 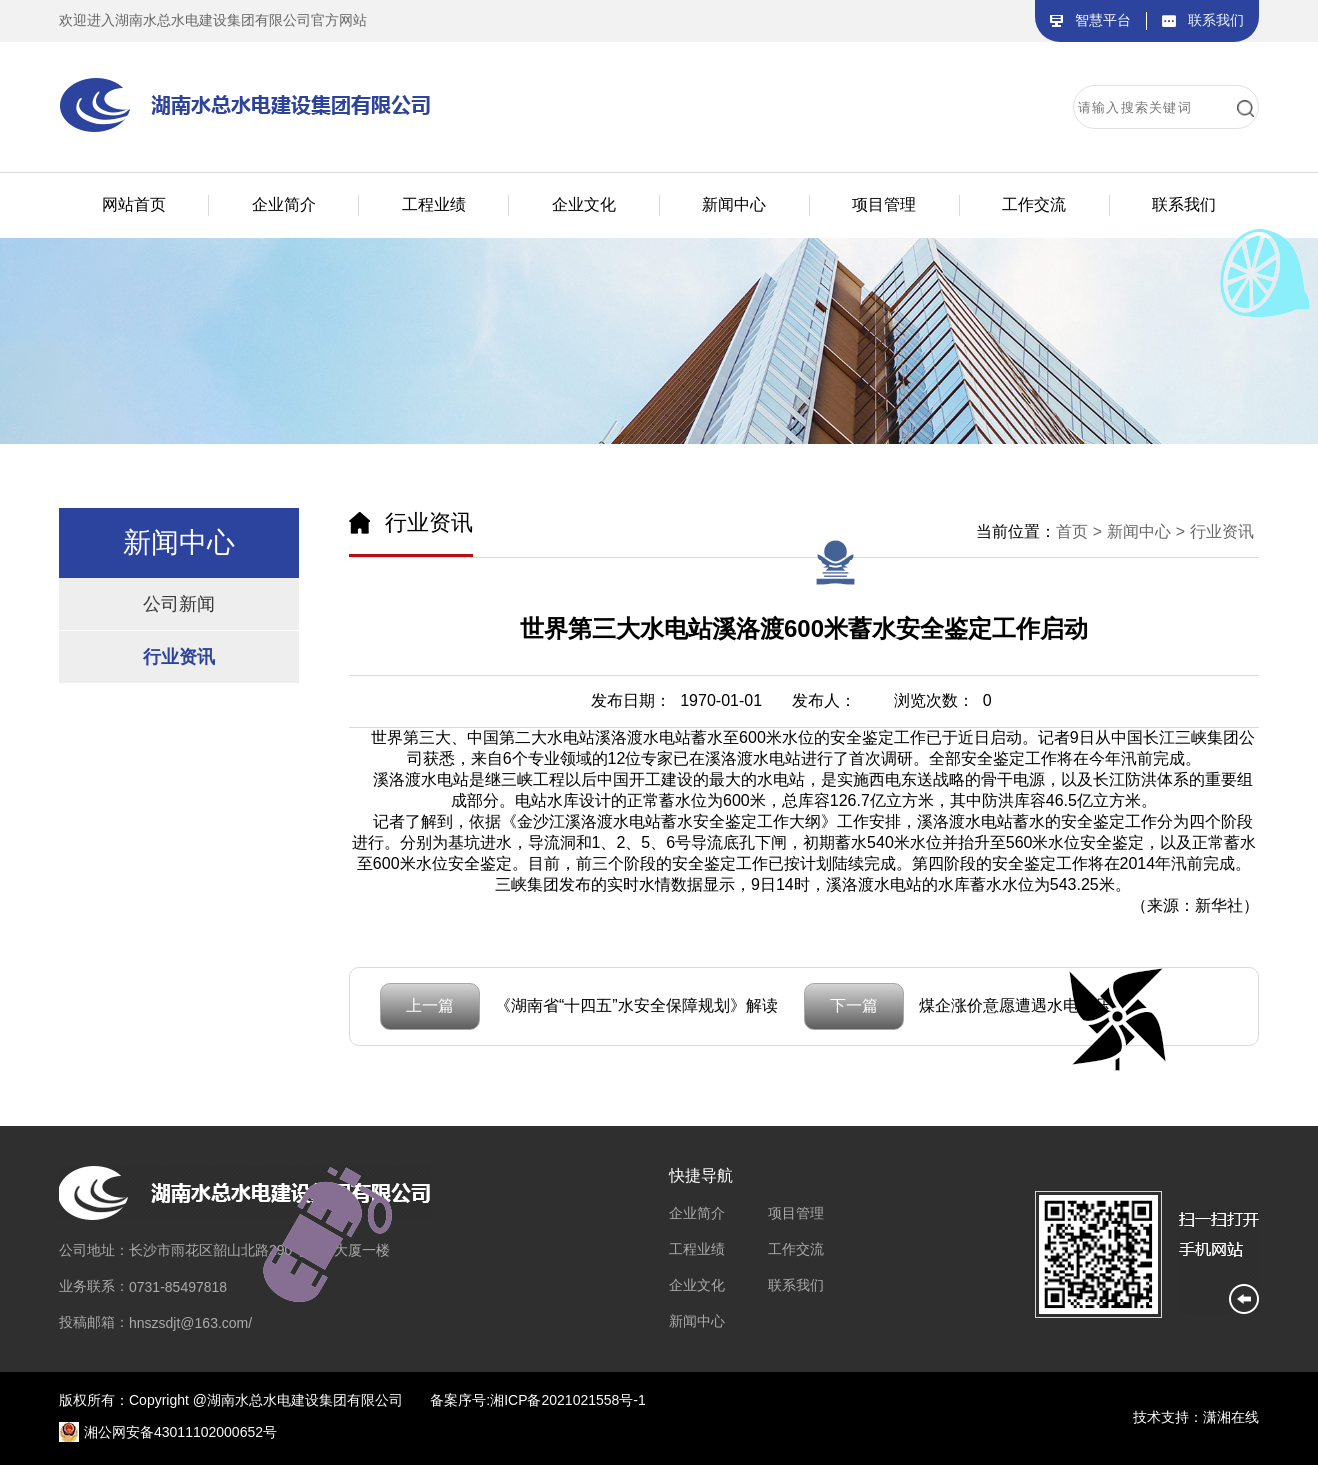 What do you see at coordinates (1117, 1016) in the screenshot?
I see `a decorative or playful element indicating games or toys` at bounding box center [1117, 1016].